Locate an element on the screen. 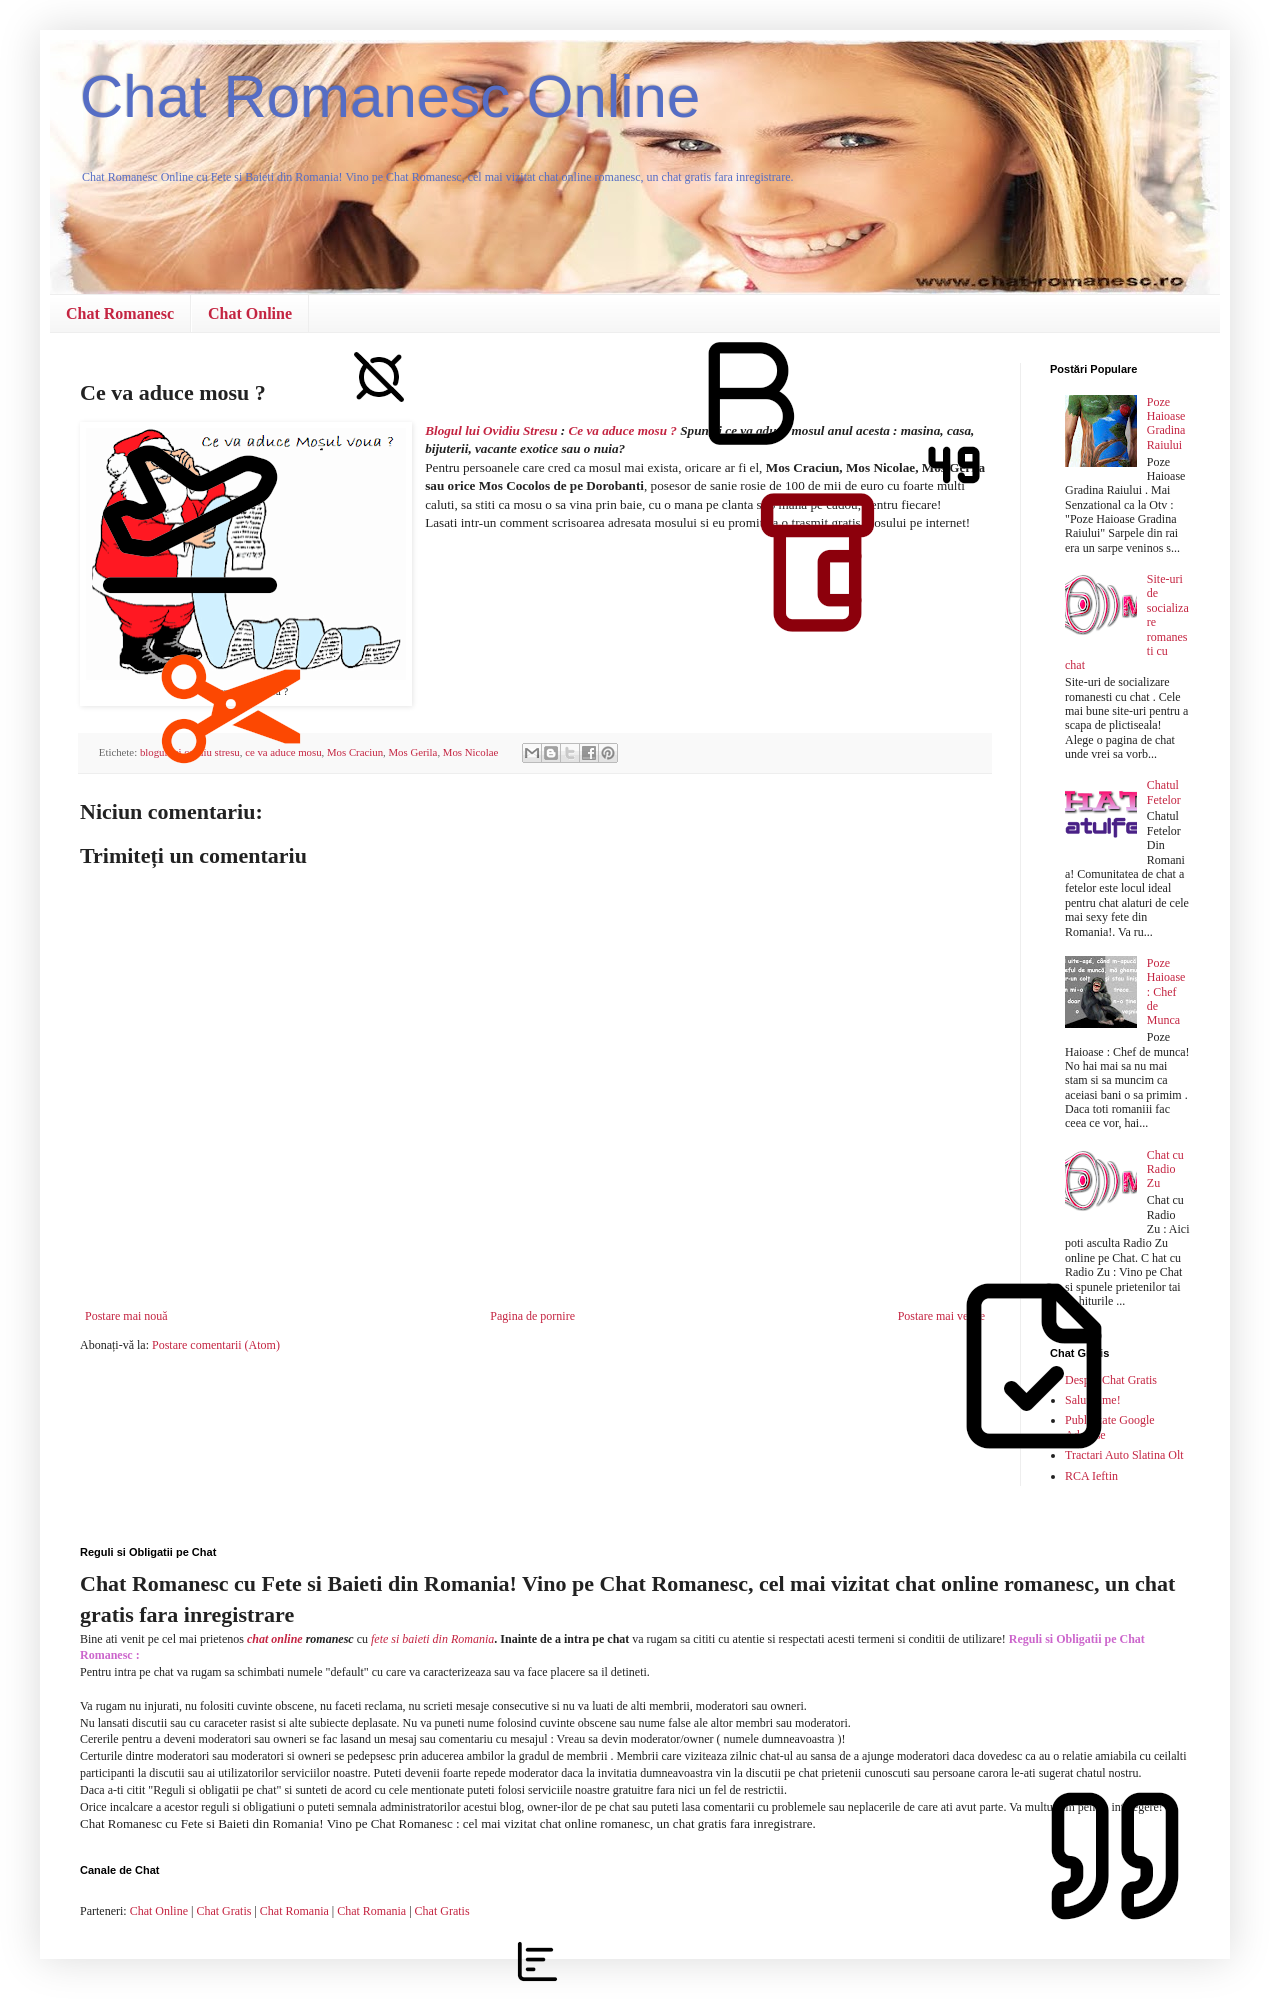  view medication information is located at coordinates (817, 562).